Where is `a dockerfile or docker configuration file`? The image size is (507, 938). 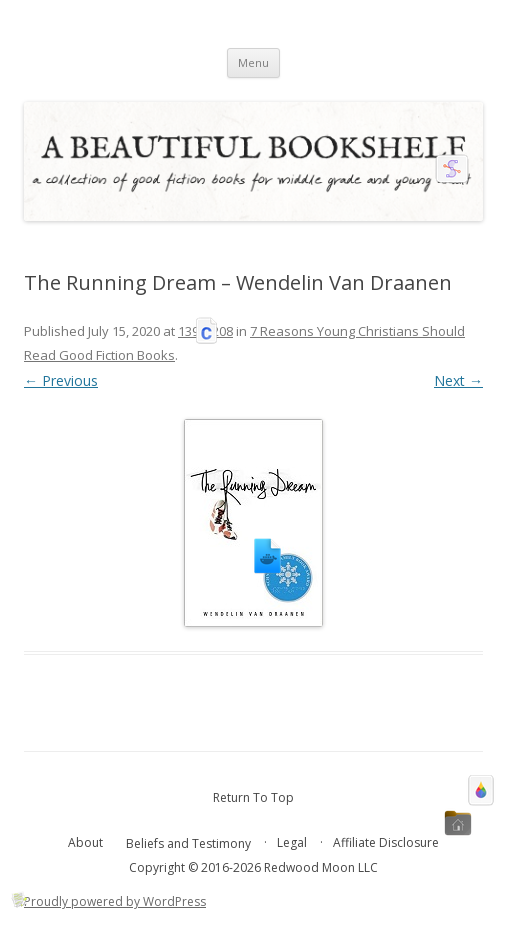 a dockerfile or docker configuration file is located at coordinates (267, 556).